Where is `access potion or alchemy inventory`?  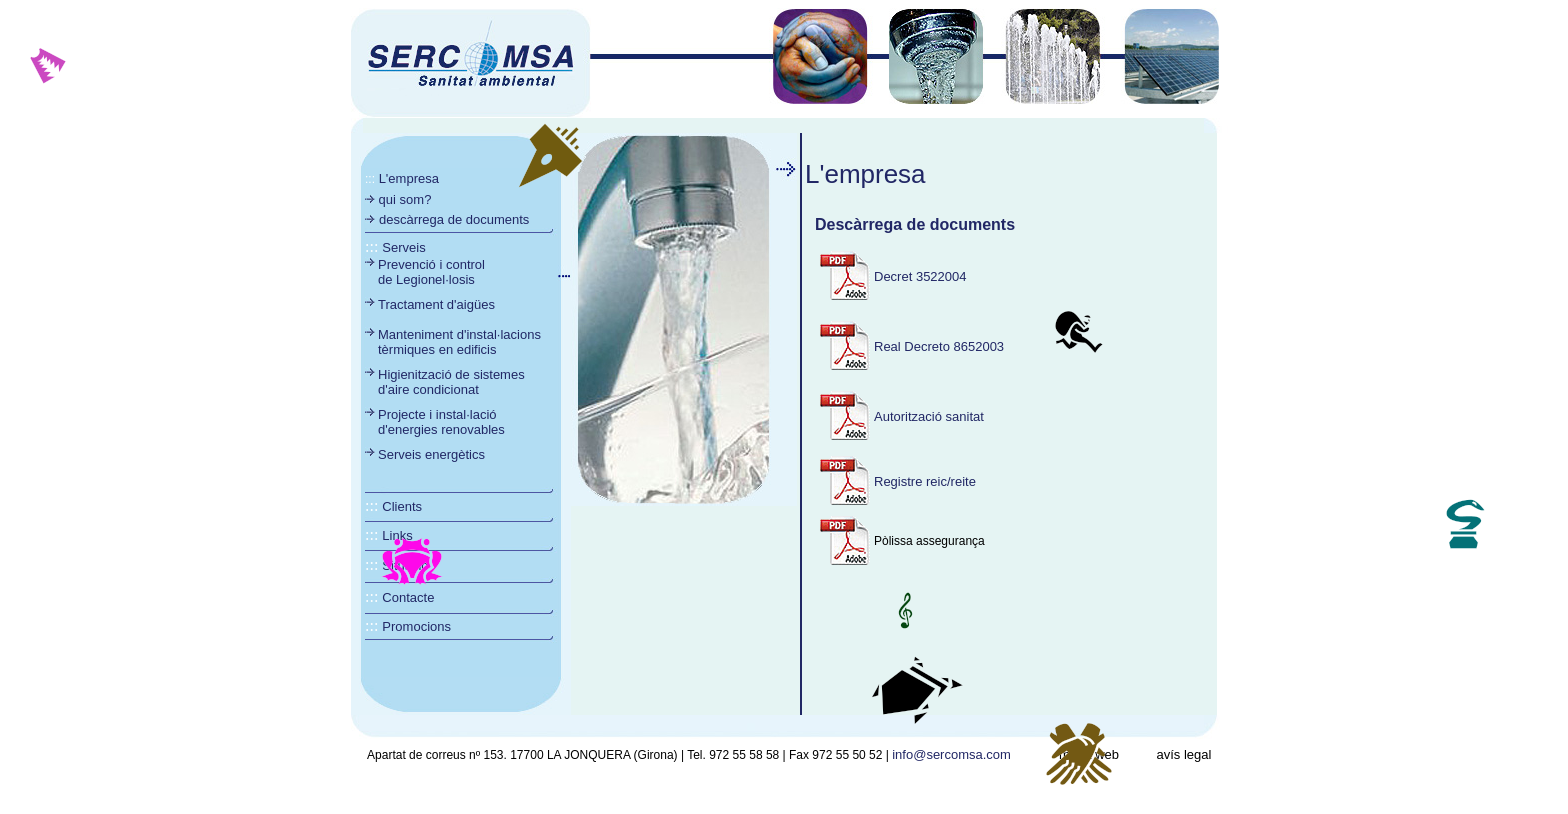 access potion or alchemy inventory is located at coordinates (1463, 523).